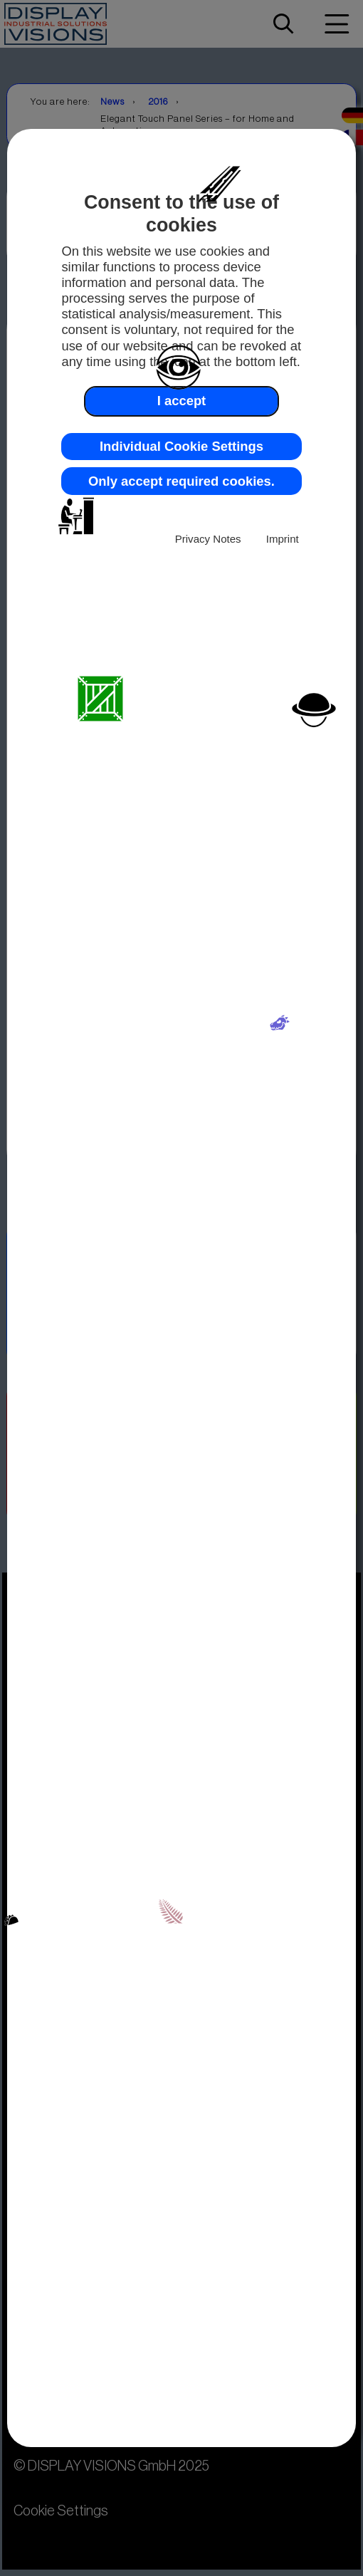 The height and width of the screenshot is (2576, 363). Describe the element at coordinates (219, 184) in the screenshot. I see `wooden planks or lumber resource in a crafting game` at that location.